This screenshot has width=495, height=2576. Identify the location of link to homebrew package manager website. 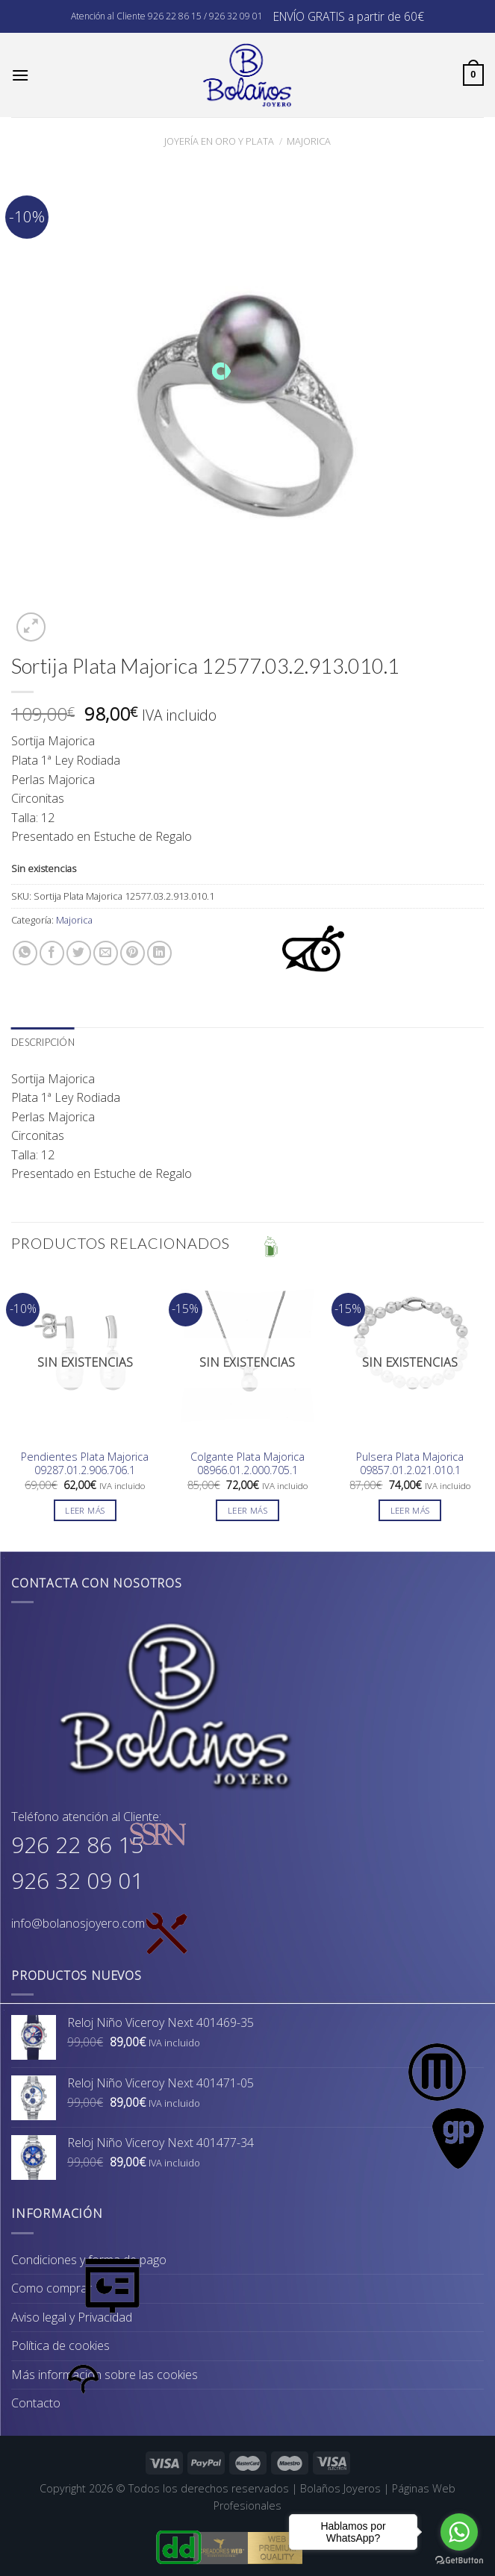
(271, 1247).